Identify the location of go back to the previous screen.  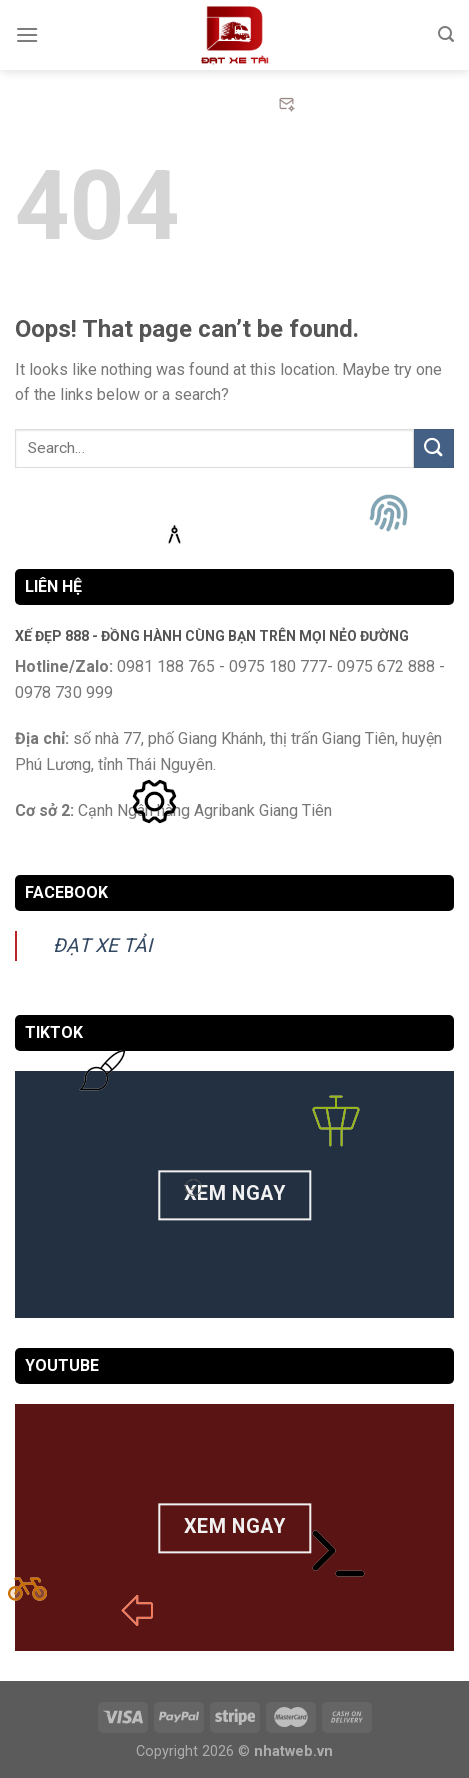
(138, 1610).